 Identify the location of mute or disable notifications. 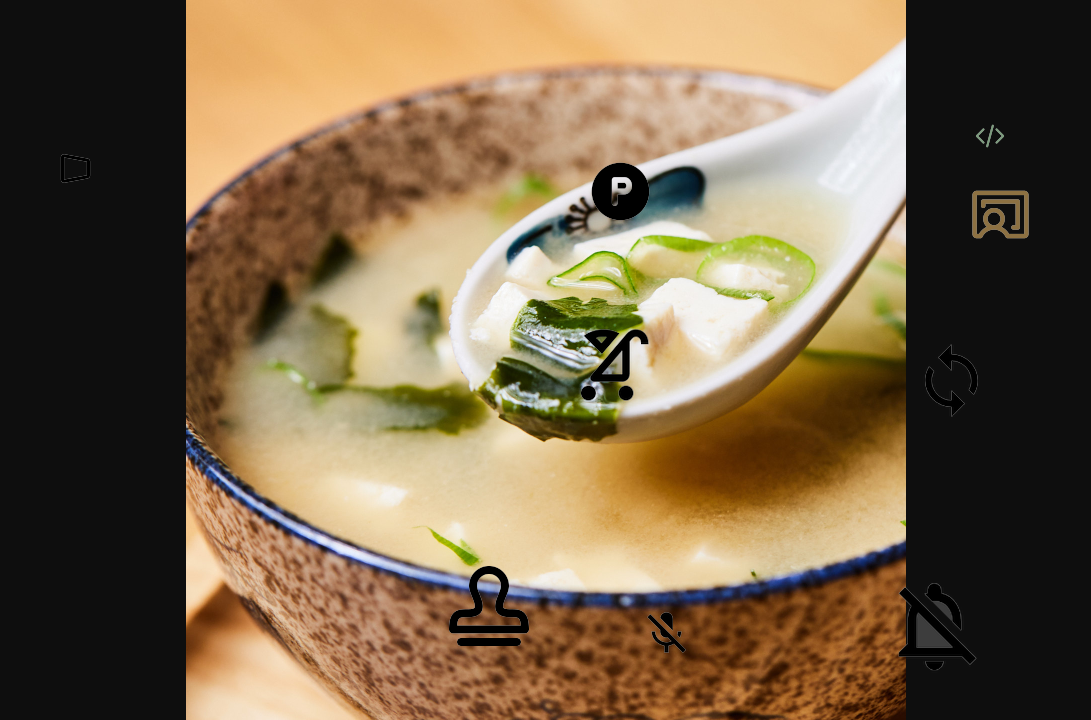
(934, 625).